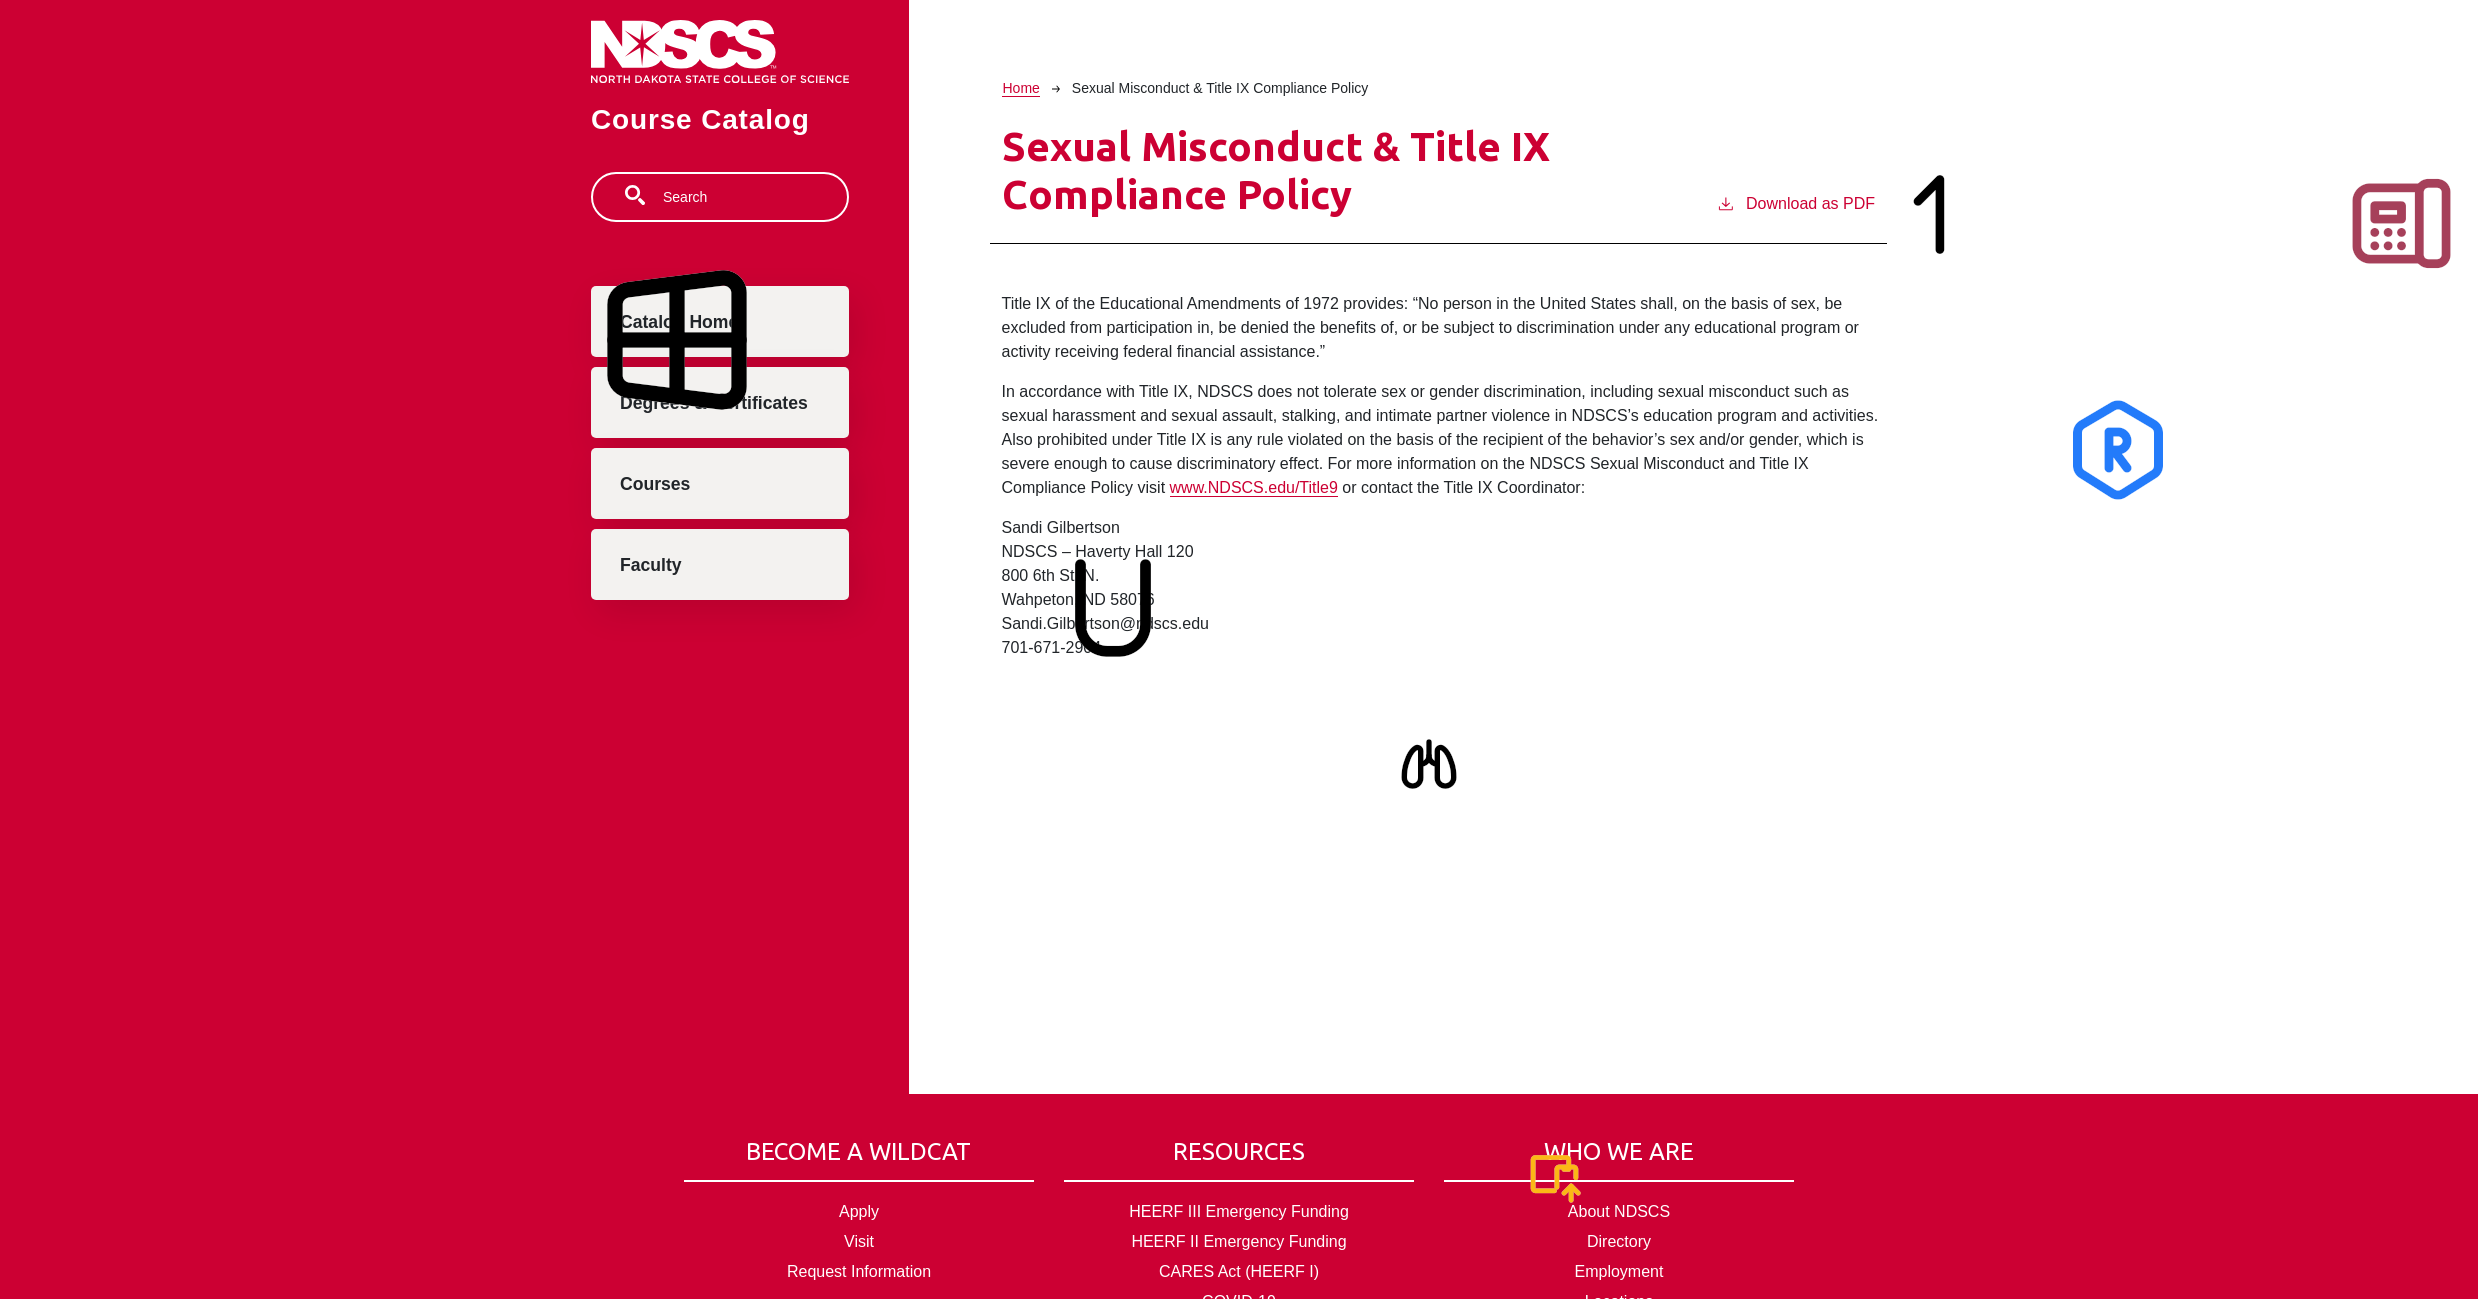 This screenshot has width=2478, height=1299. Describe the element at coordinates (1113, 608) in the screenshot. I see `represents the letter U in text or keyboard input` at that location.